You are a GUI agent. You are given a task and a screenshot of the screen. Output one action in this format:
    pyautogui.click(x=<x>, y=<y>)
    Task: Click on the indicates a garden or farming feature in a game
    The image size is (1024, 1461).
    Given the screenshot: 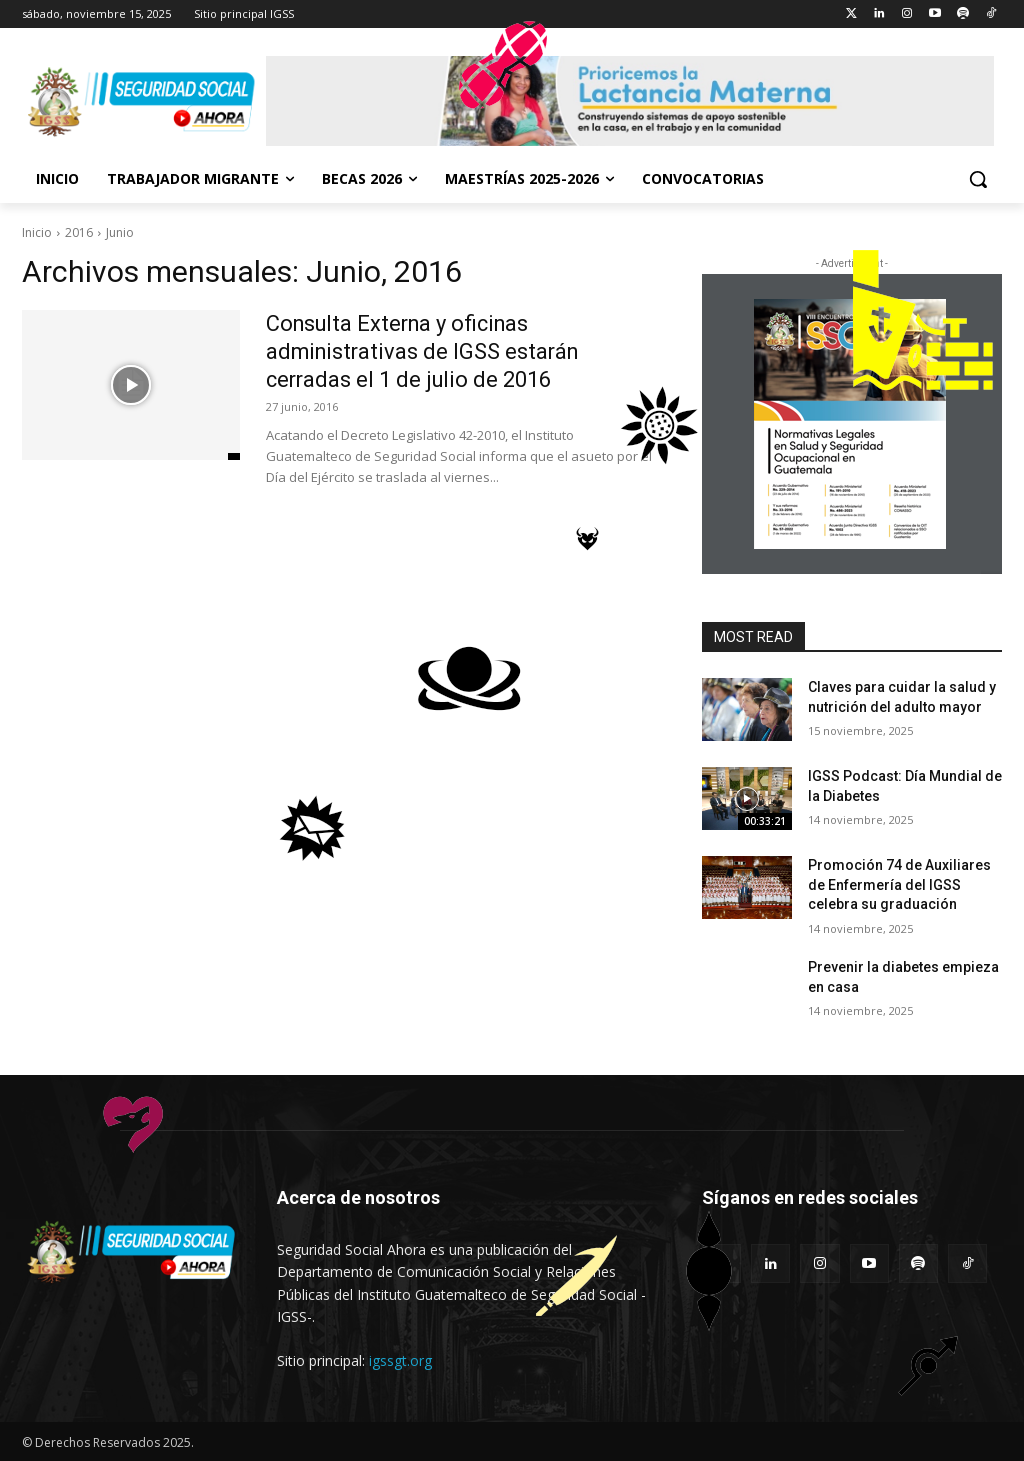 What is the action you would take?
    pyautogui.click(x=659, y=425)
    